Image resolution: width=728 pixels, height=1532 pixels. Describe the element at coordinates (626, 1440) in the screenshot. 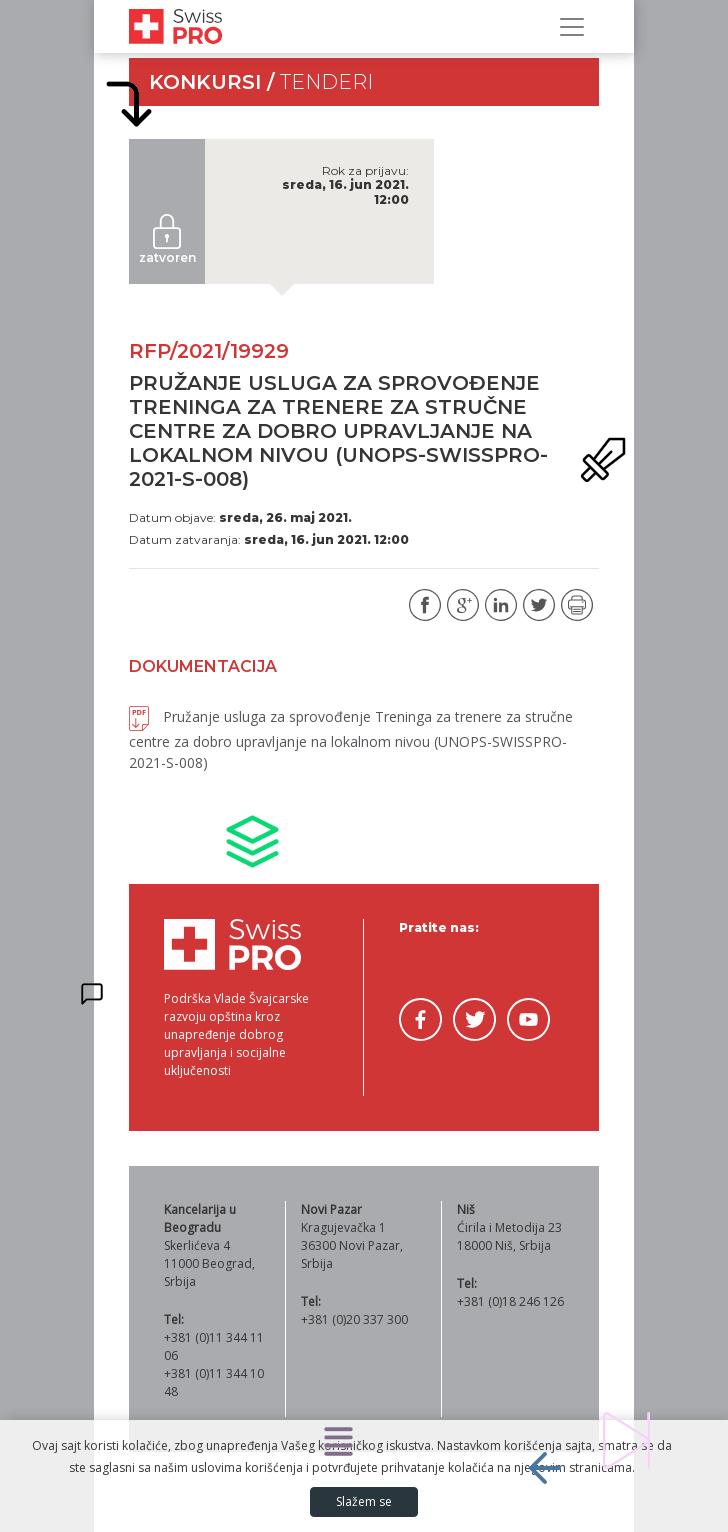

I see `skip to the next track or media item` at that location.